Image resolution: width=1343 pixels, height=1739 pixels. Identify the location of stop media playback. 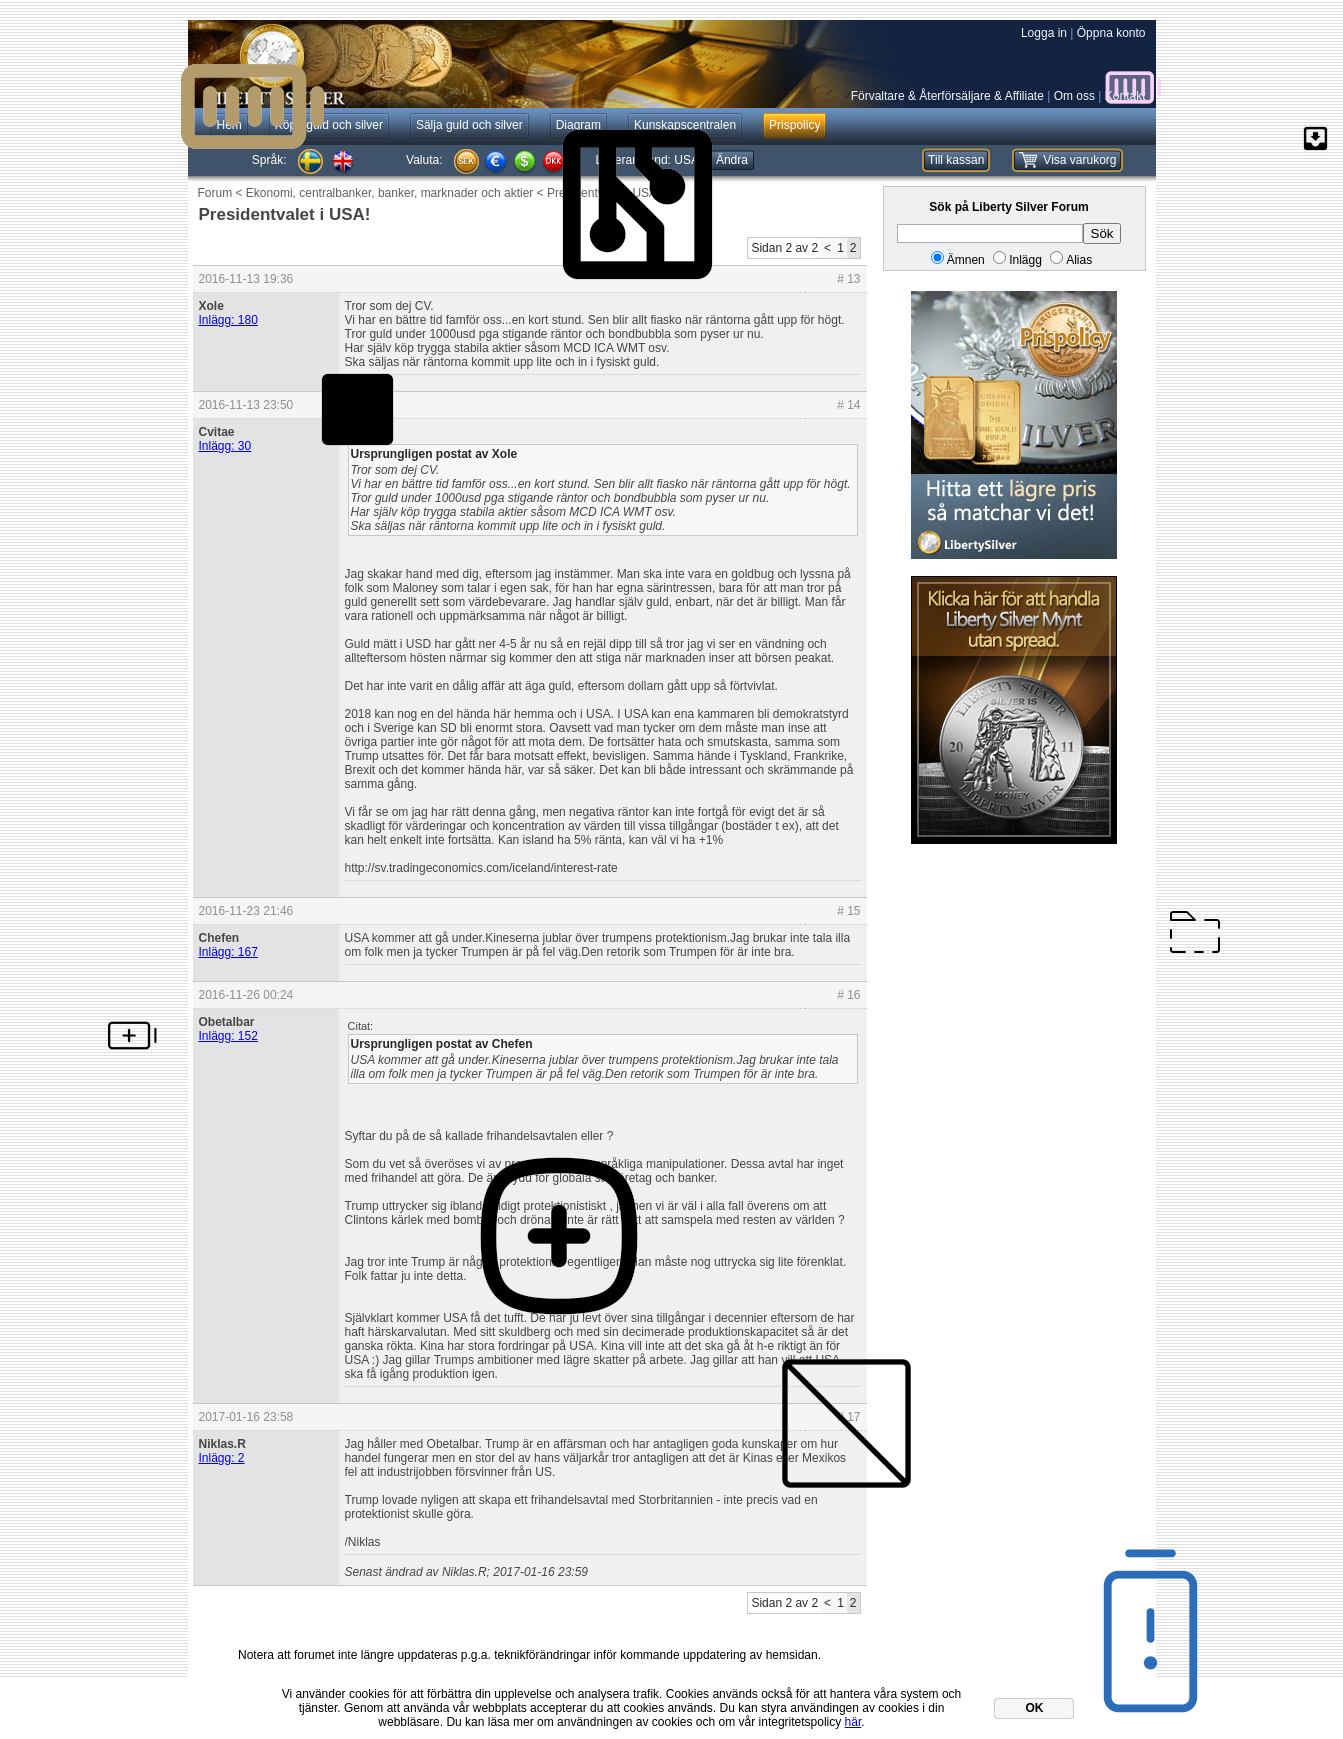
(357, 409).